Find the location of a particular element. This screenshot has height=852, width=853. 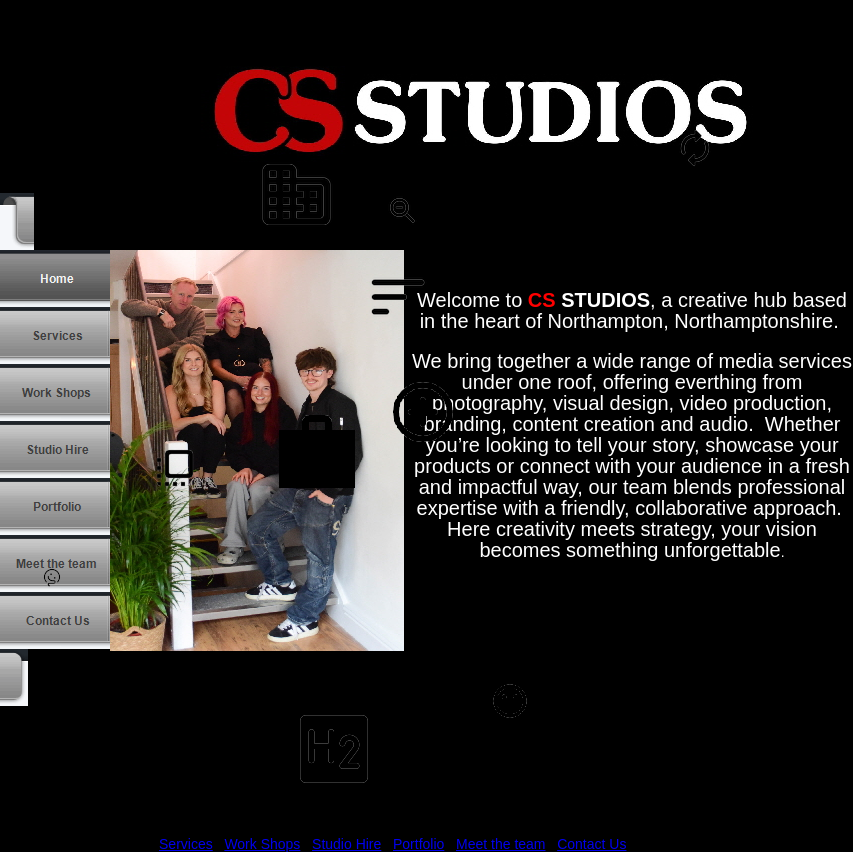

format text as heading level 2 is located at coordinates (334, 749).